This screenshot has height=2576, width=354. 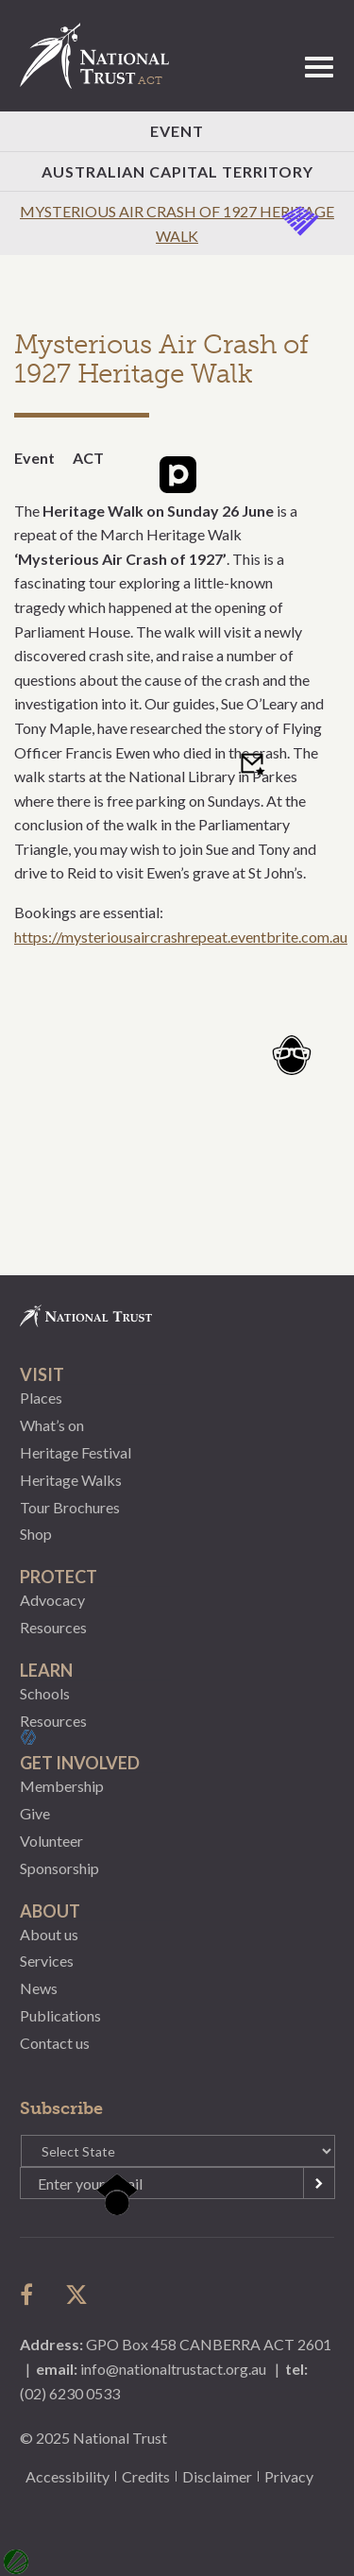 I want to click on ESL Gaming logo, so click(x=16, y=2562).